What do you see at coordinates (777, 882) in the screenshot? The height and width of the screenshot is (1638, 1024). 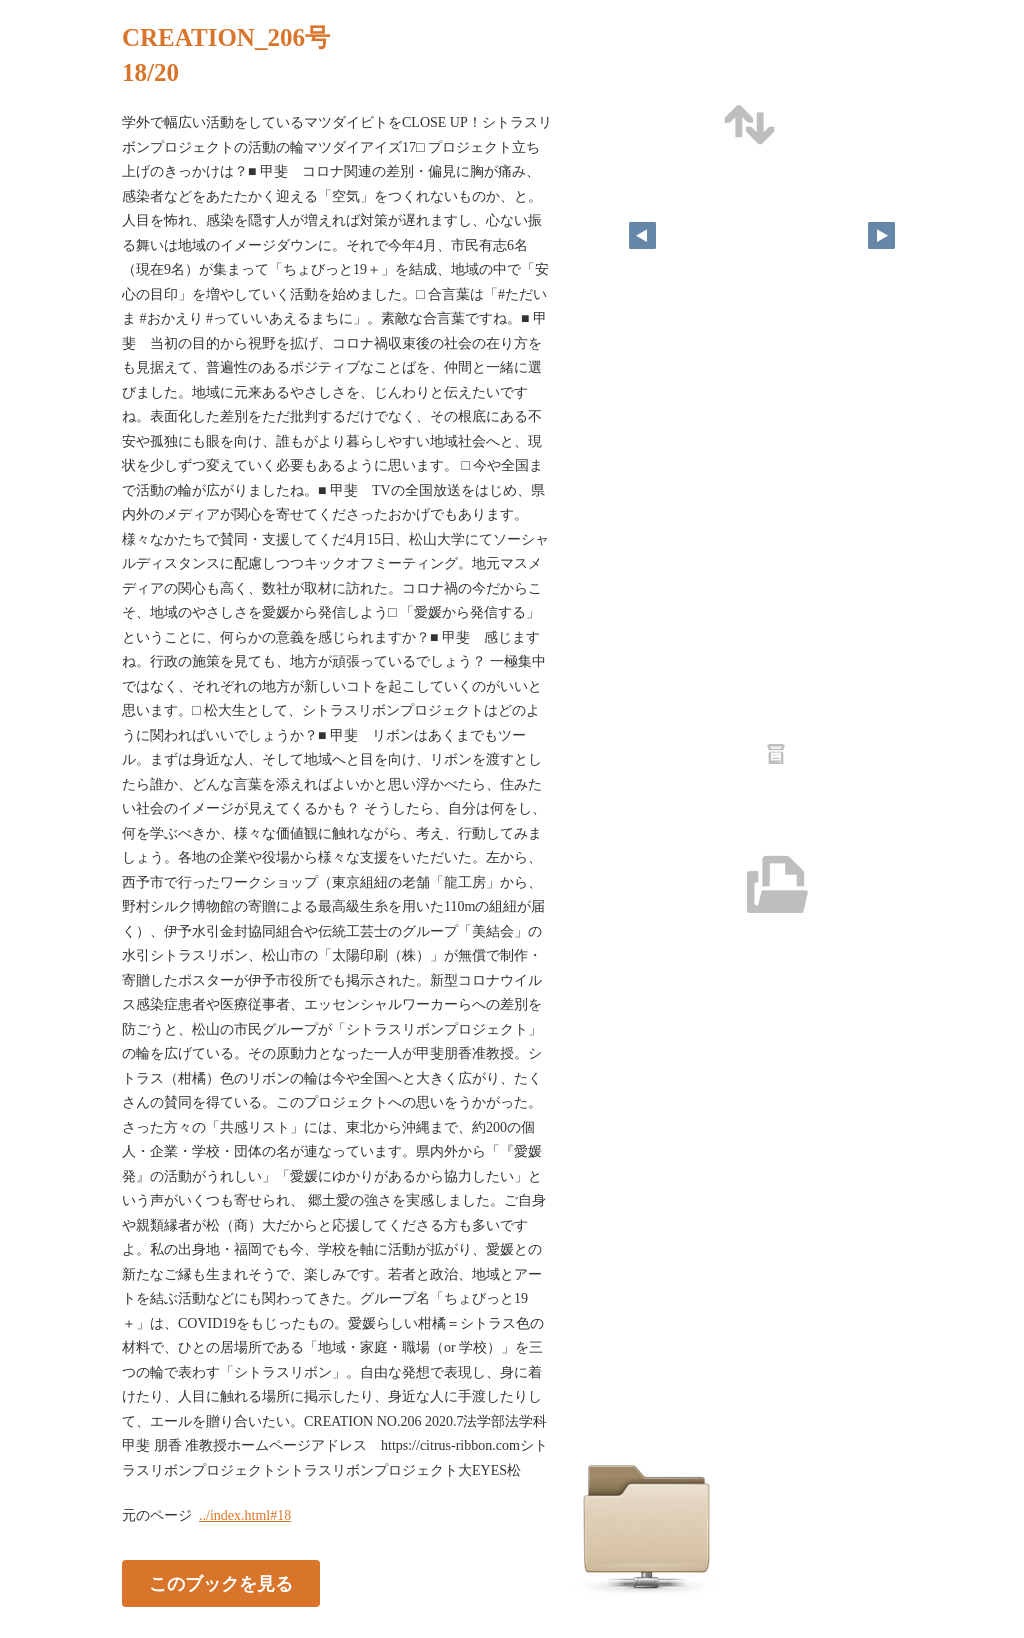 I see `open a document from files` at bounding box center [777, 882].